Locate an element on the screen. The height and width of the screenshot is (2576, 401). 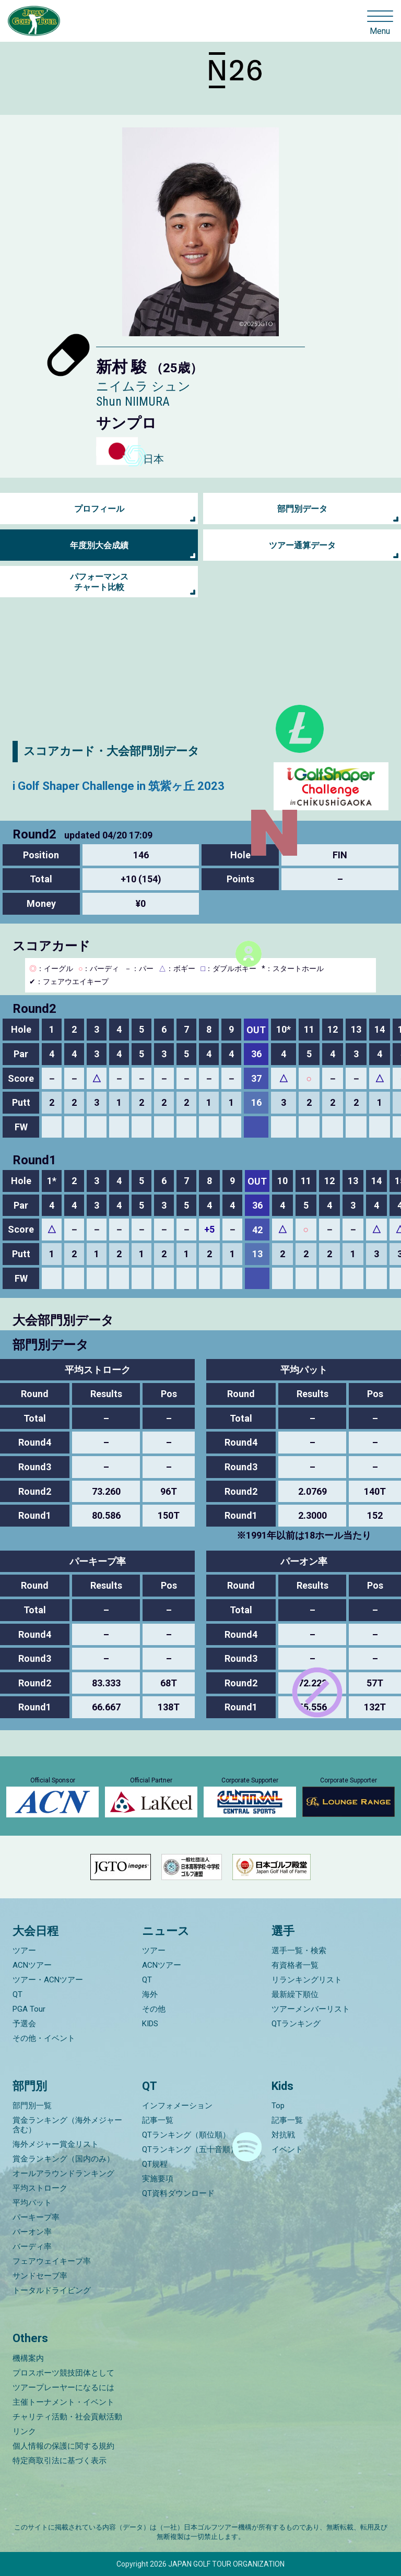
indicates a prohibited or forbidden action is located at coordinates (317, 1692).